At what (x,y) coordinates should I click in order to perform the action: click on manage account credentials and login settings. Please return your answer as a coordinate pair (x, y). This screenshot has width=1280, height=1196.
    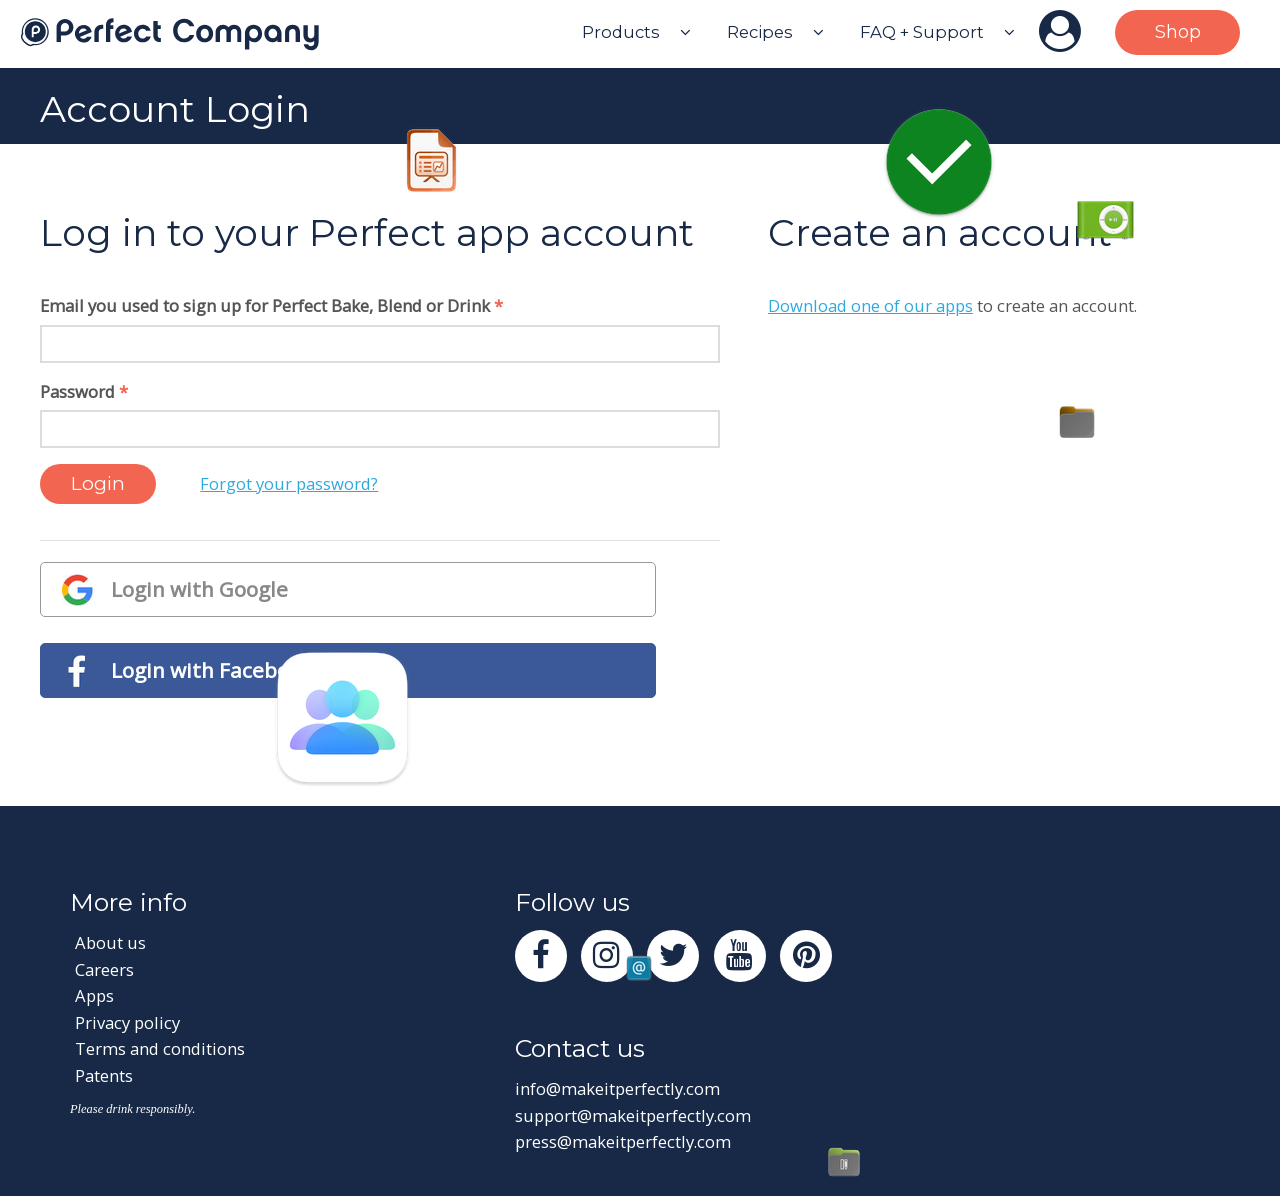
    Looking at the image, I should click on (639, 968).